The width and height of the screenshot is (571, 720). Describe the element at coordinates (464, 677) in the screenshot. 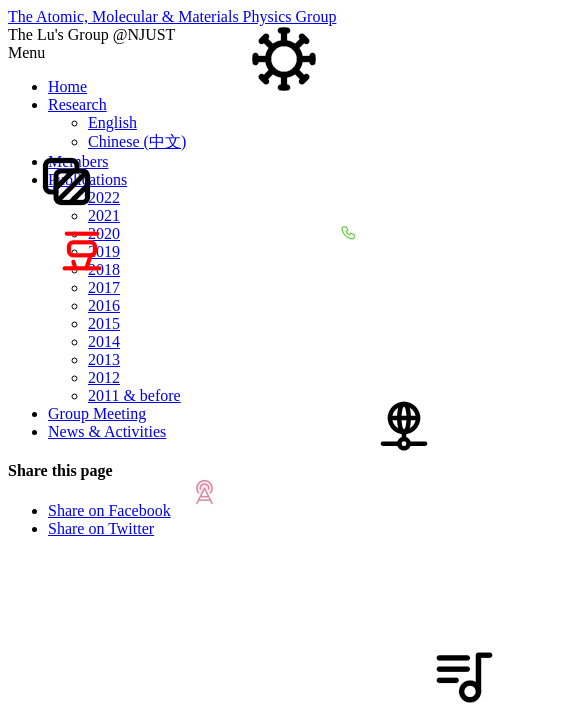

I see `view your music playlist` at that location.